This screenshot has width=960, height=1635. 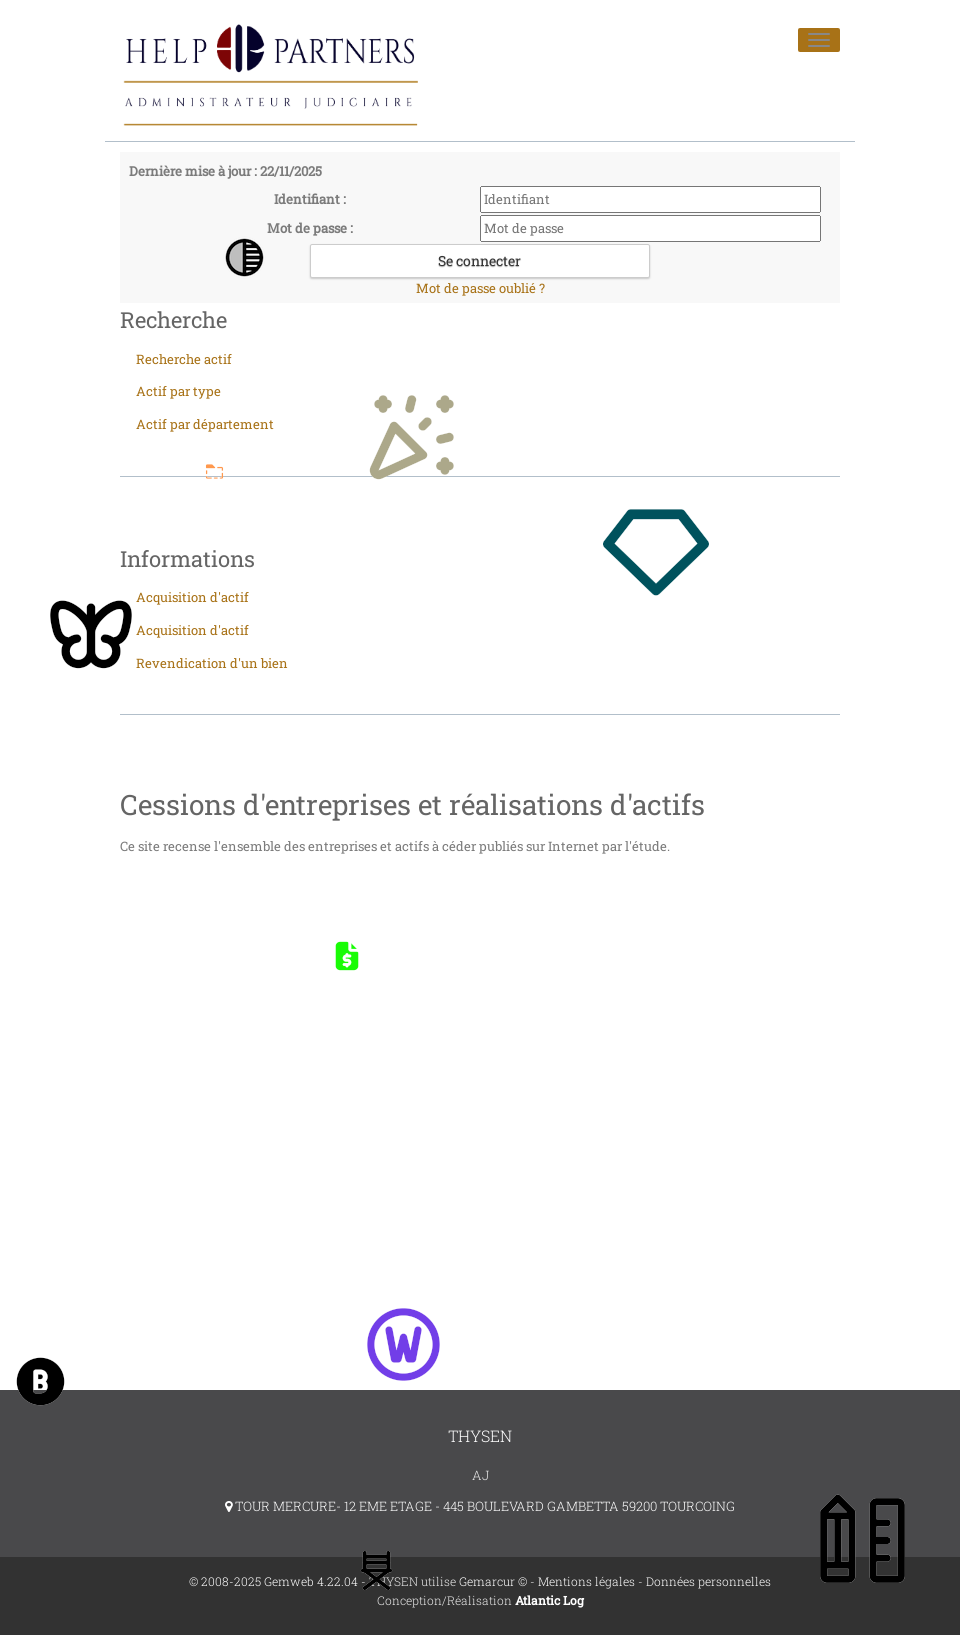 I want to click on indicates Ruby programming language, so click(x=656, y=549).